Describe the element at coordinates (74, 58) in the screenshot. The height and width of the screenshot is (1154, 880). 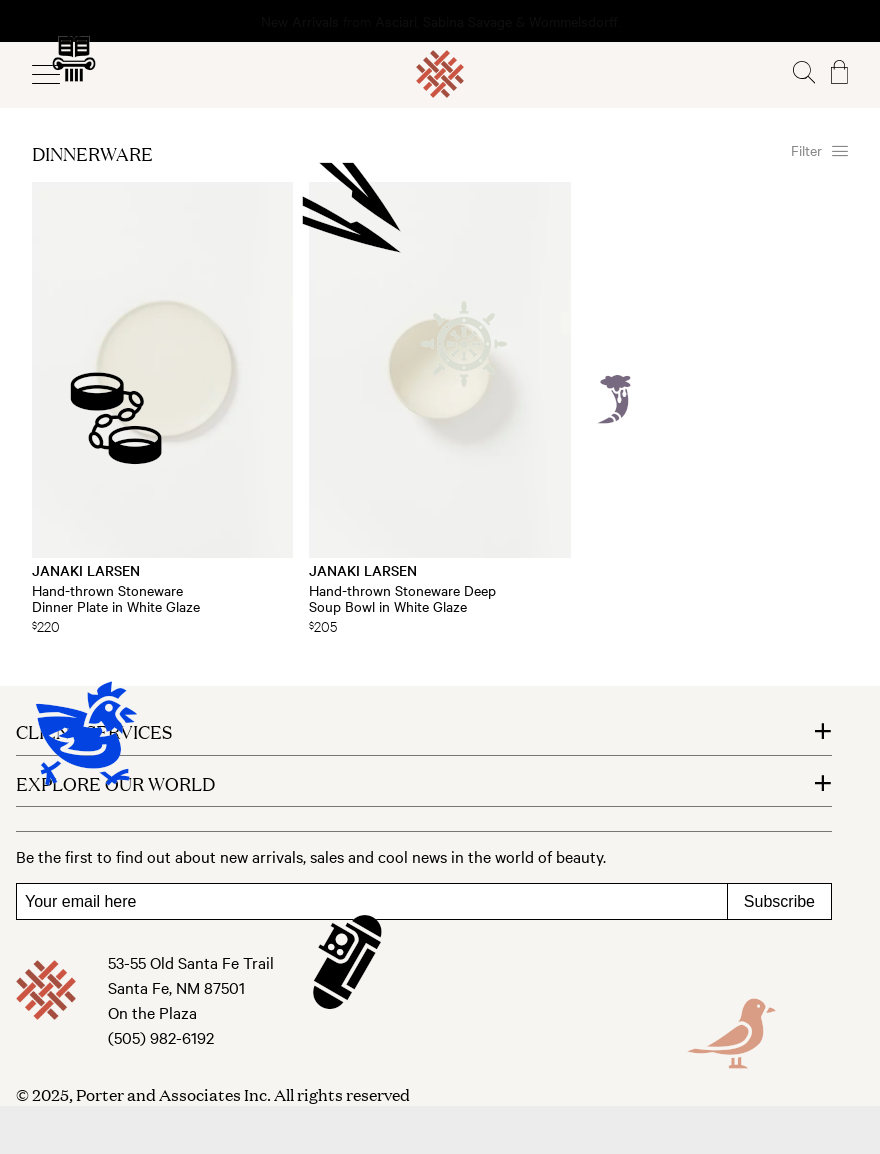
I see `access educational or learning resources` at that location.